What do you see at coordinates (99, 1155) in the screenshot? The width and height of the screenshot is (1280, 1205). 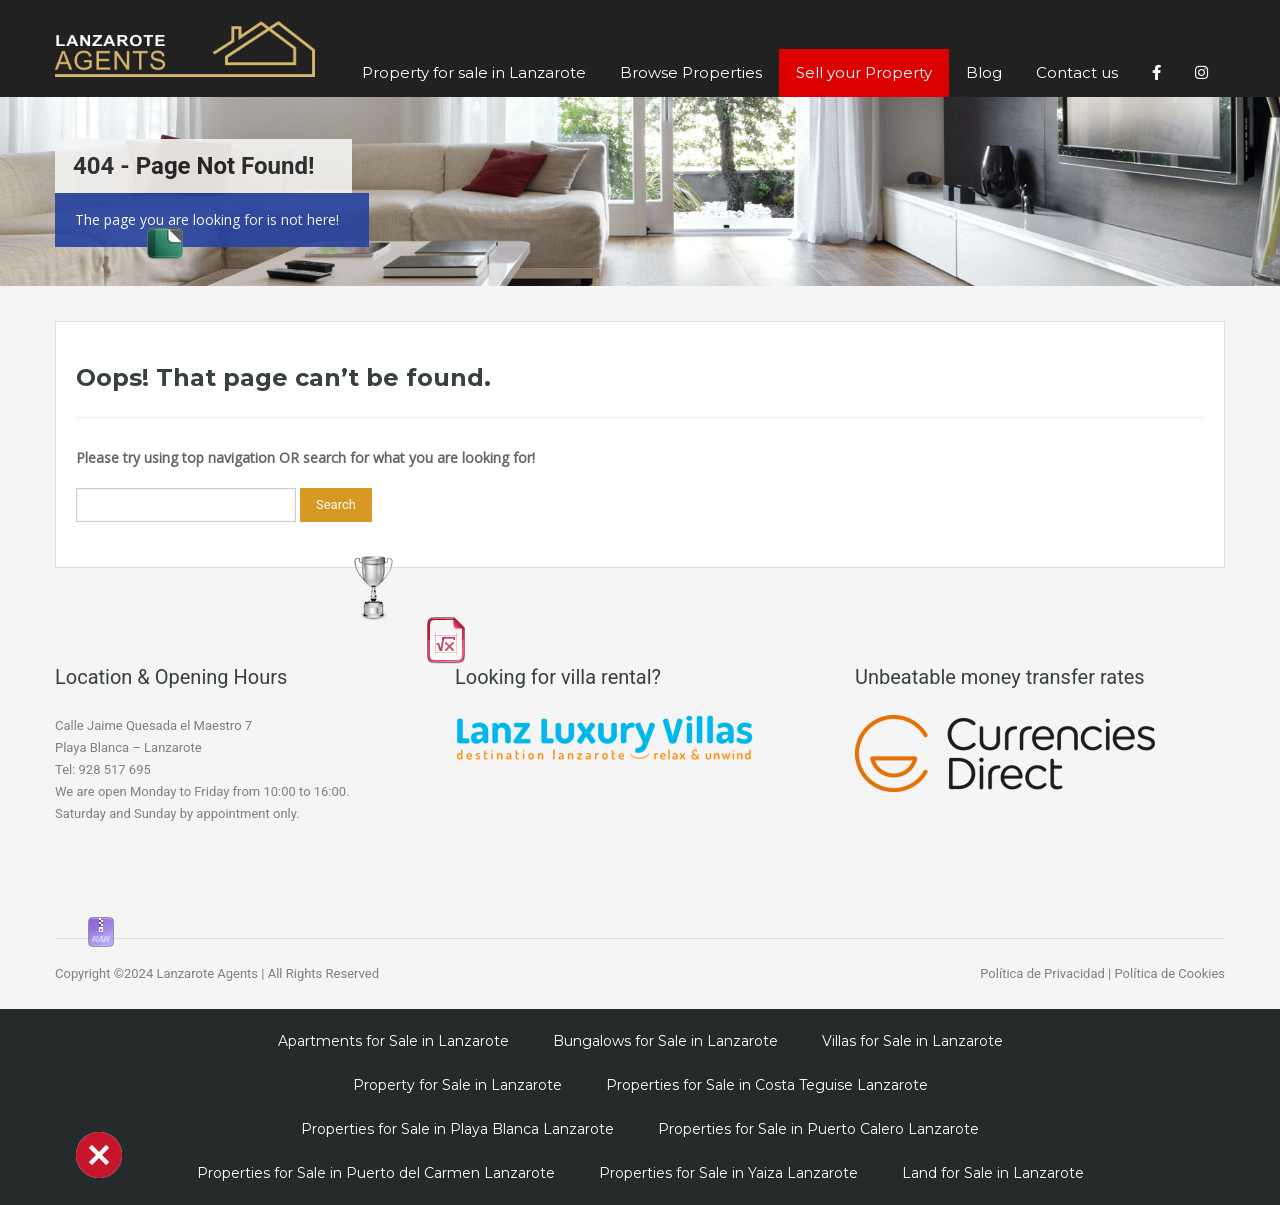 I see `cancel or close the current action` at bounding box center [99, 1155].